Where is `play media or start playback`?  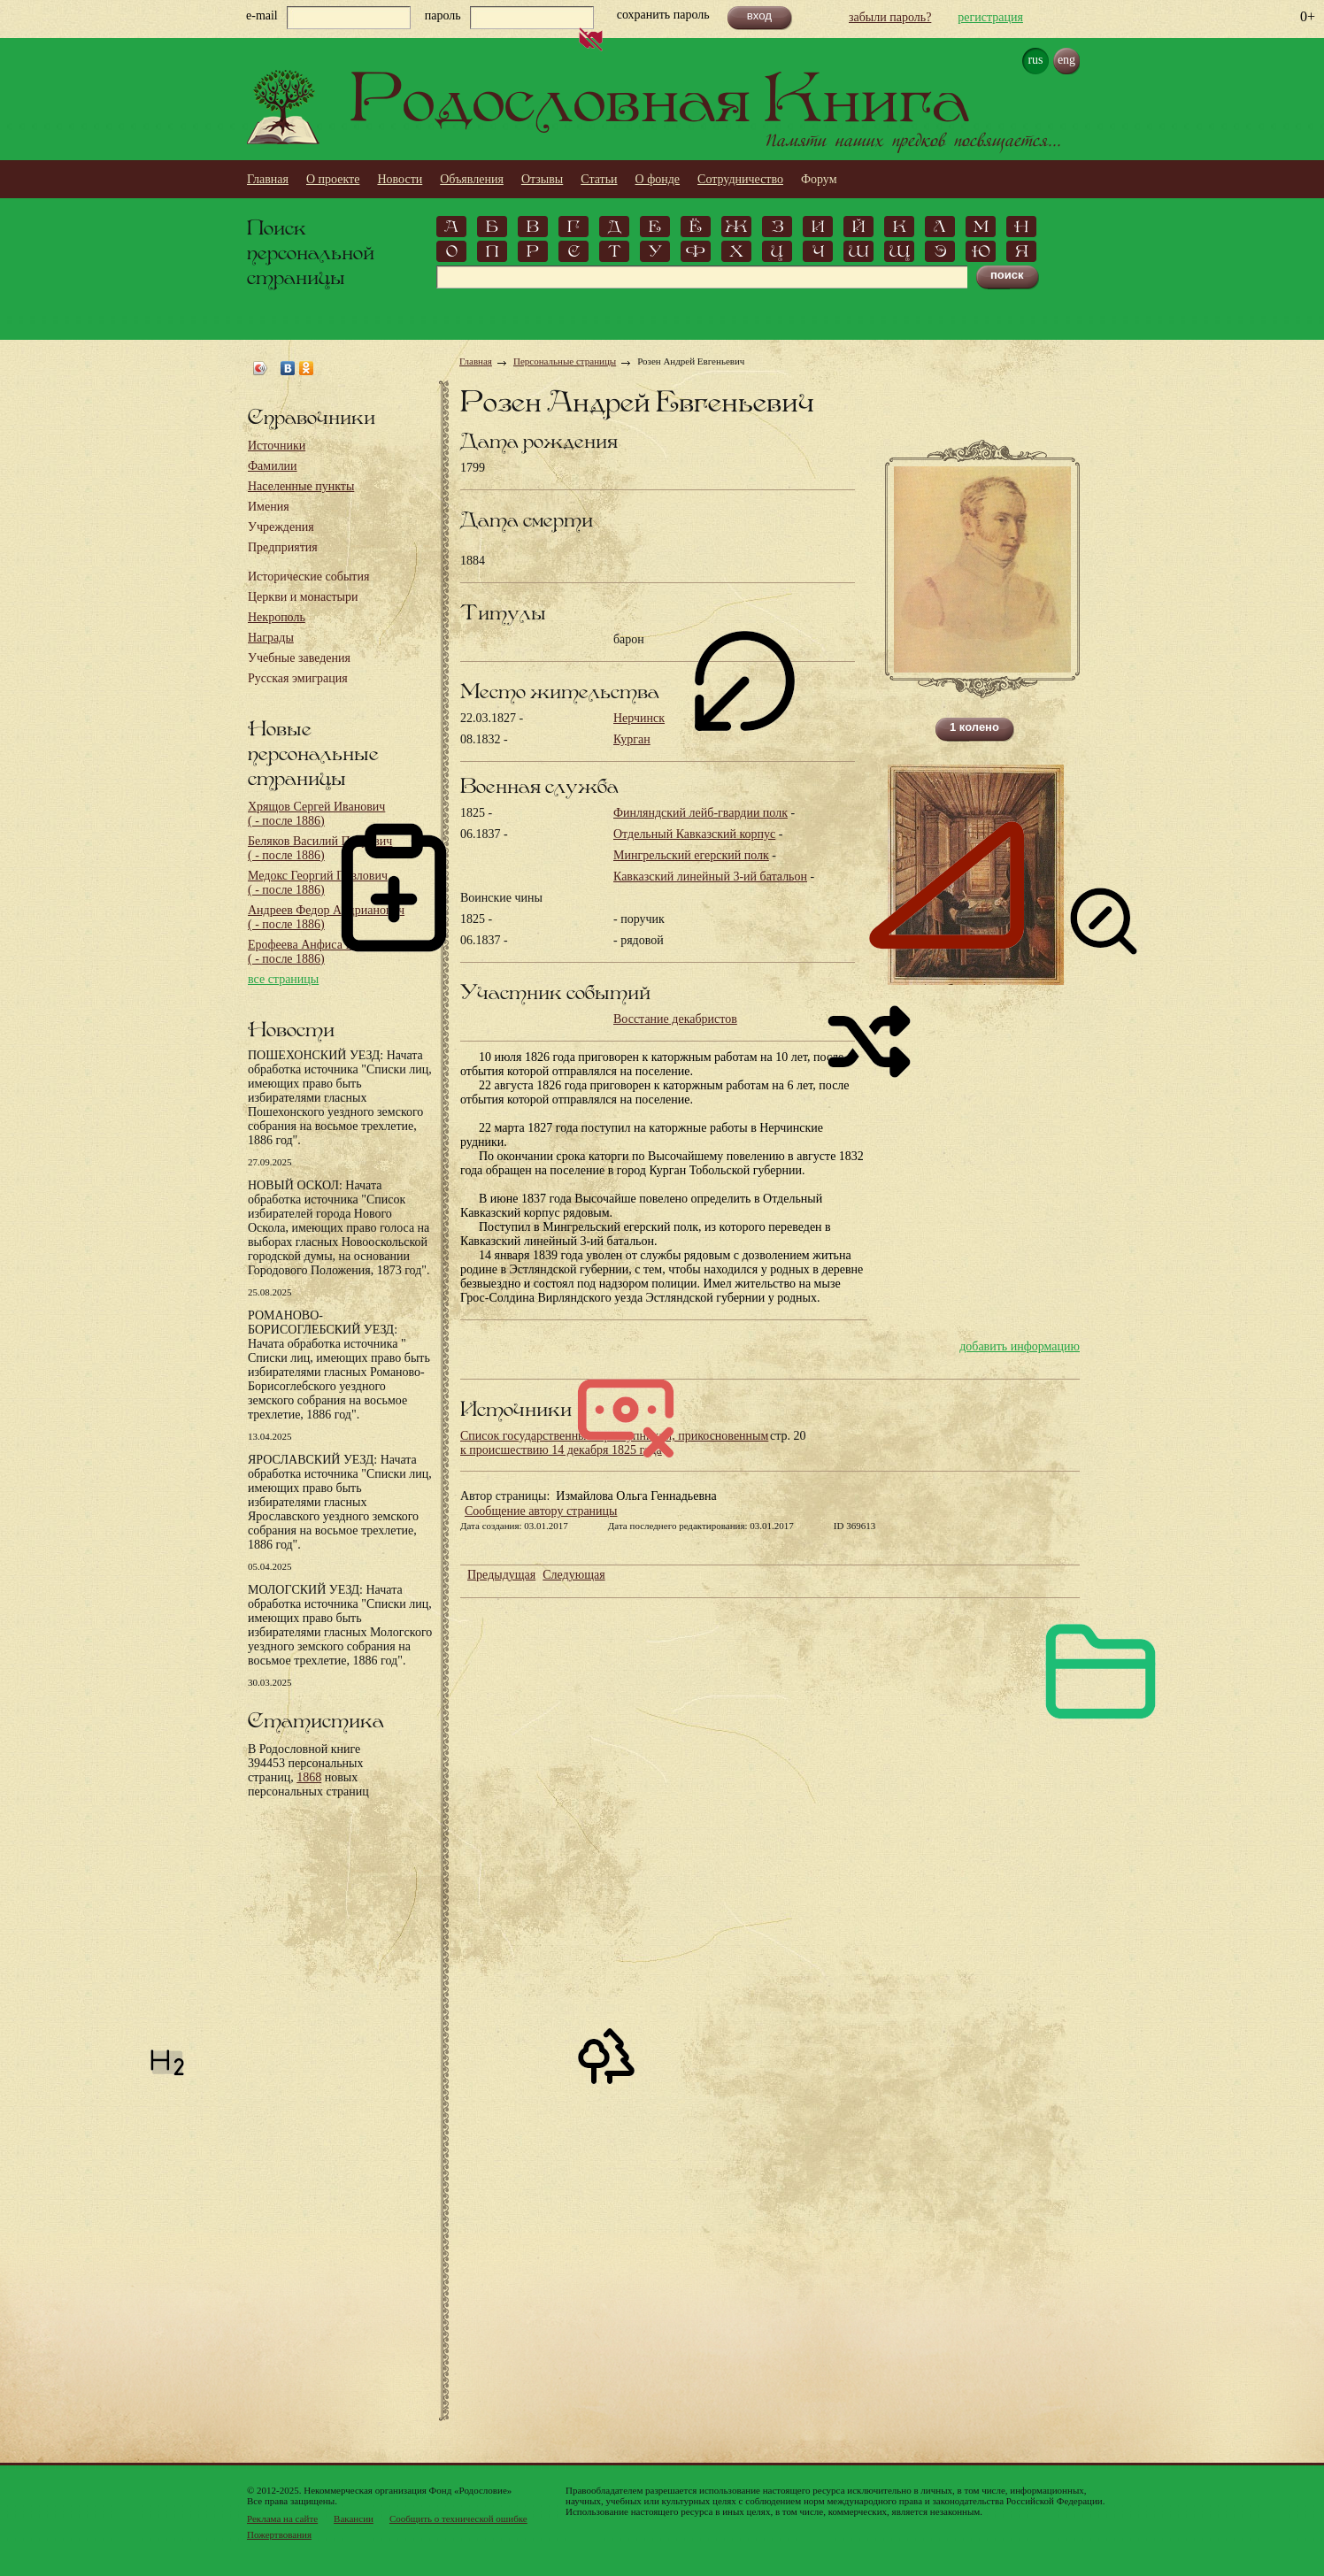 play media or start playback is located at coordinates (946, 885).